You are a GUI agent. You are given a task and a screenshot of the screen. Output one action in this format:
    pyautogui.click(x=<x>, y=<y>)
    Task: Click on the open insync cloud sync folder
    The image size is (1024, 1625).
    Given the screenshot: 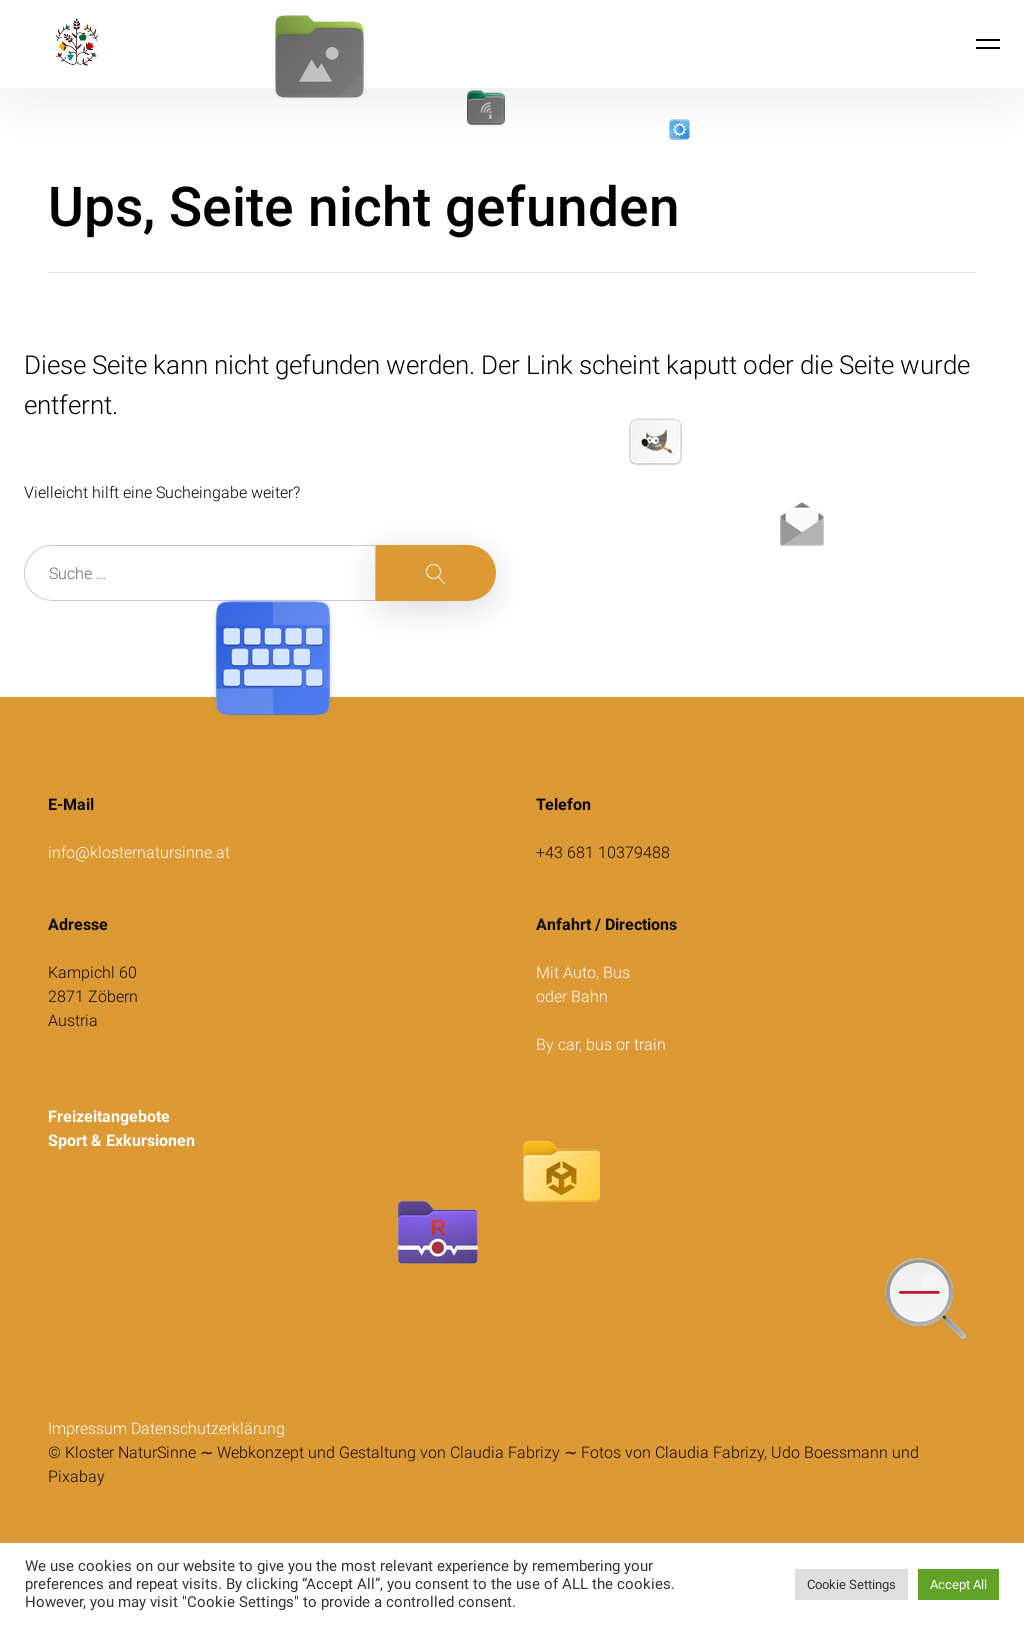 What is the action you would take?
    pyautogui.click(x=486, y=107)
    